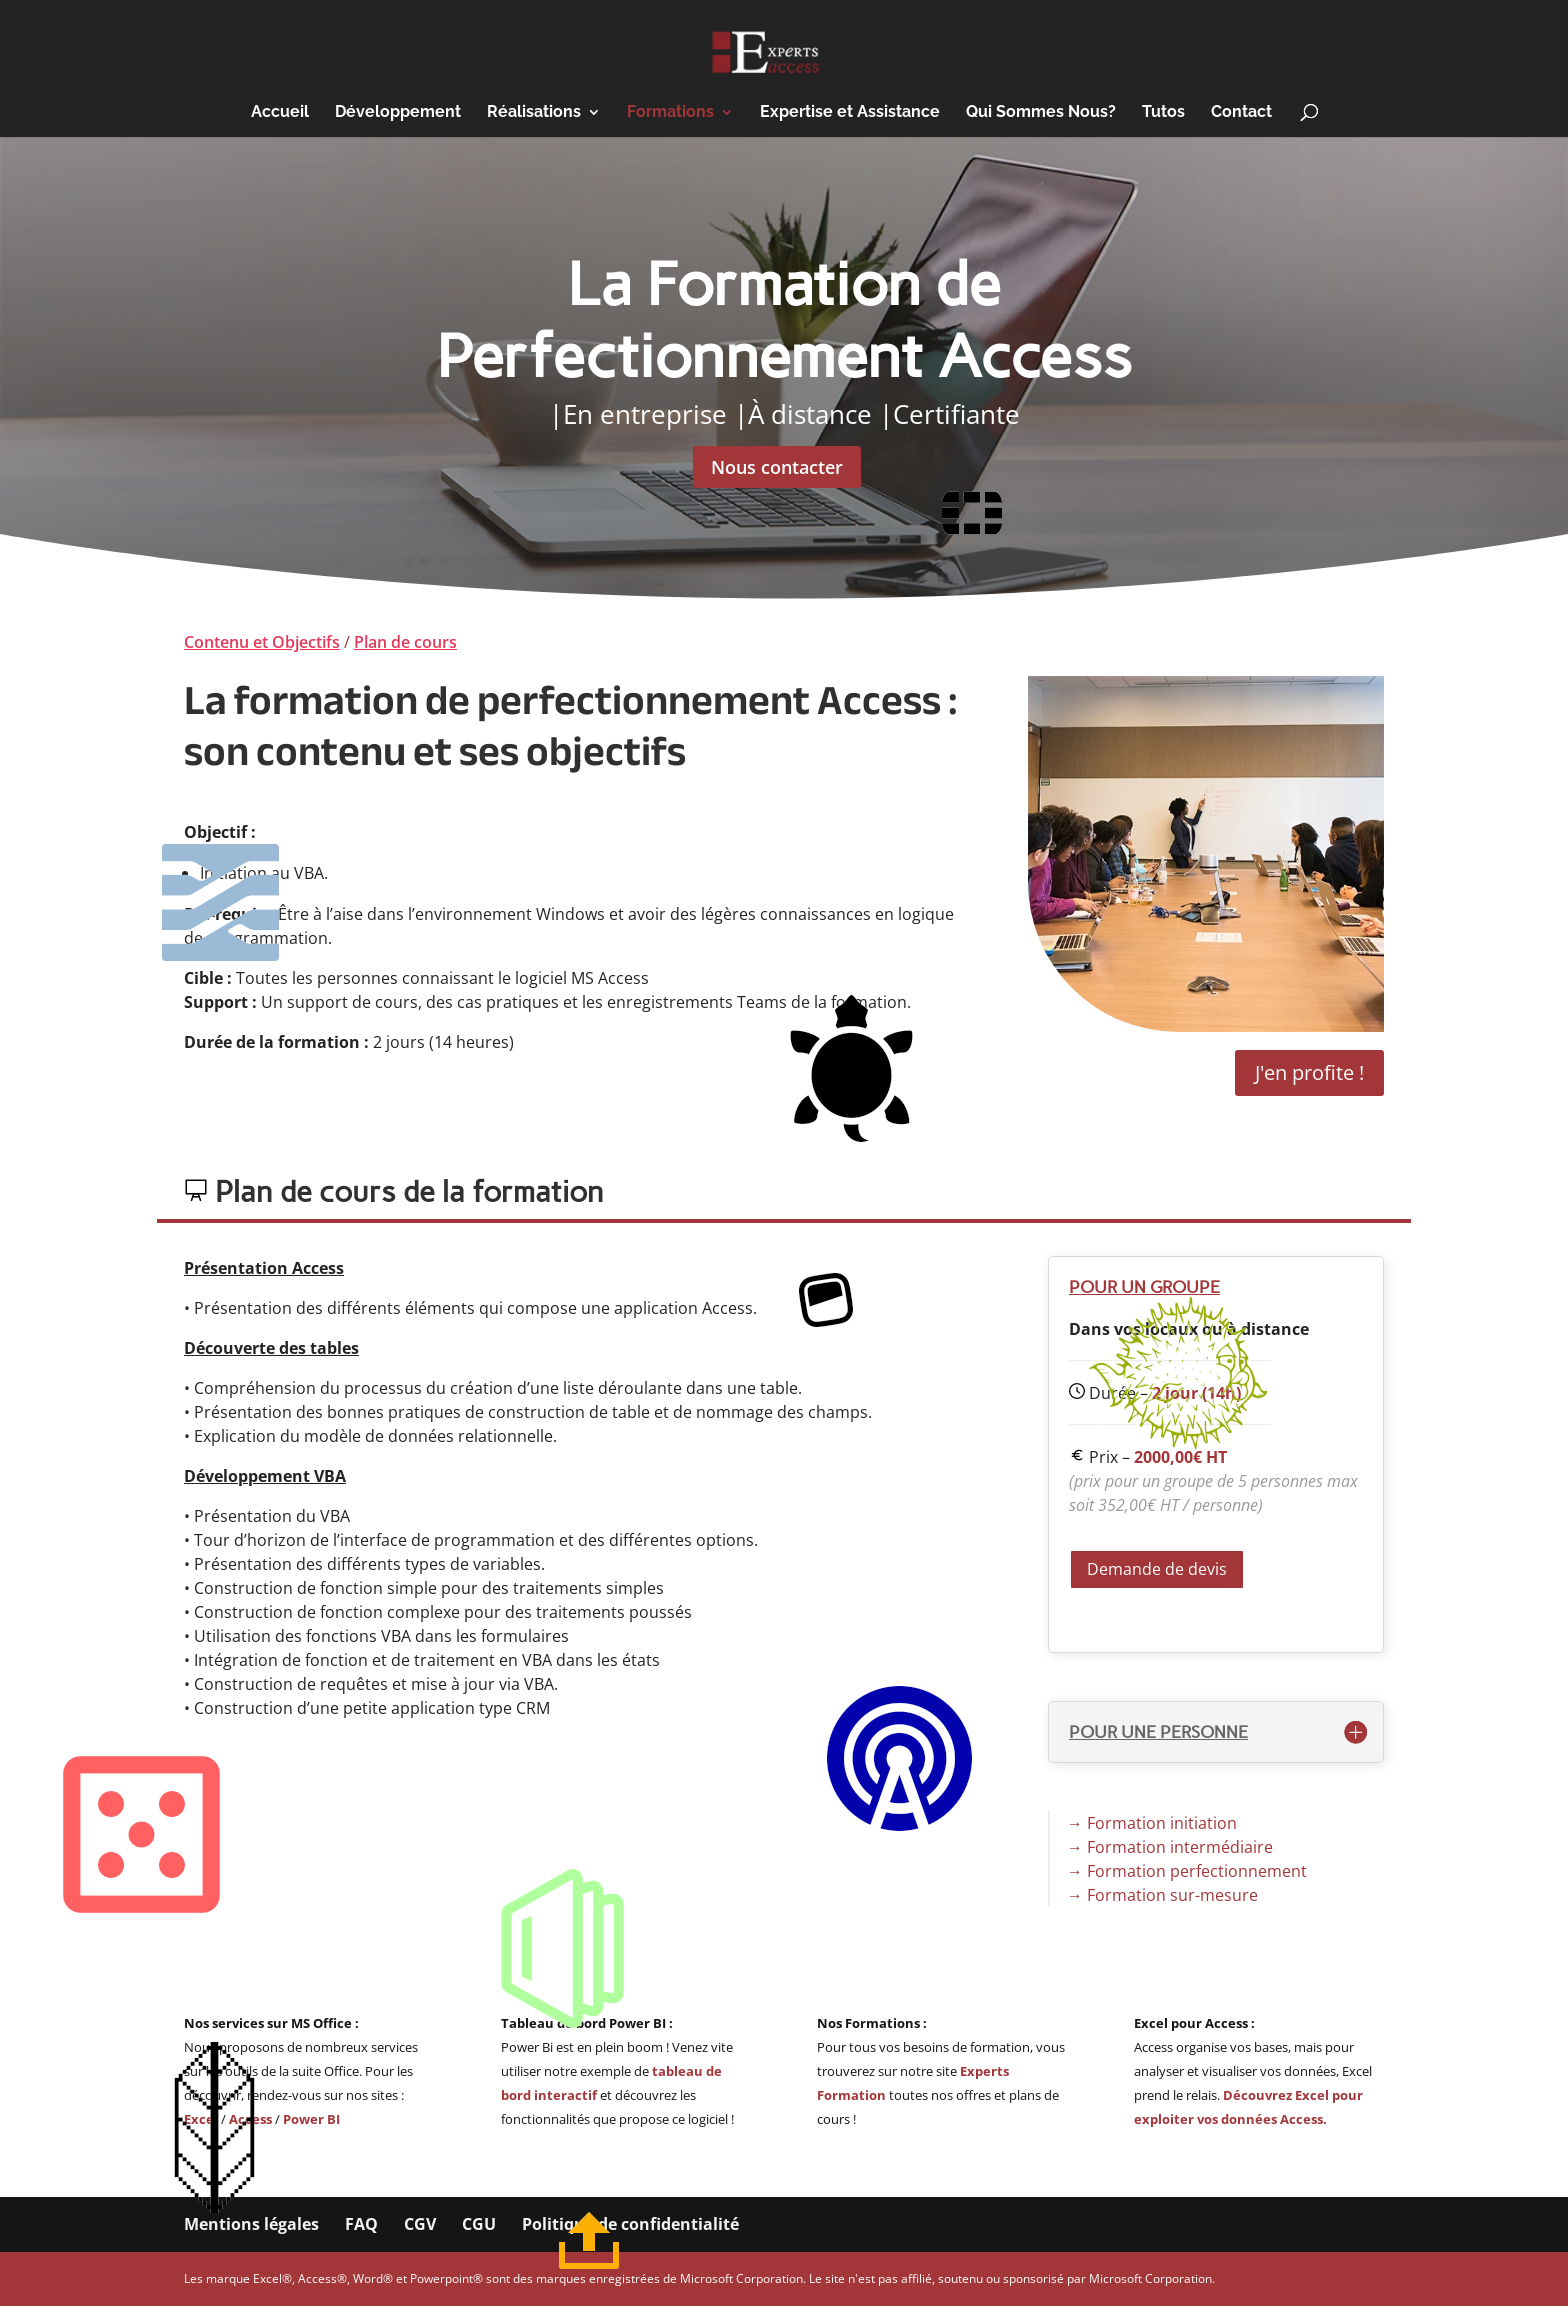  I want to click on randomize or shuffle content, so click(141, 1834).